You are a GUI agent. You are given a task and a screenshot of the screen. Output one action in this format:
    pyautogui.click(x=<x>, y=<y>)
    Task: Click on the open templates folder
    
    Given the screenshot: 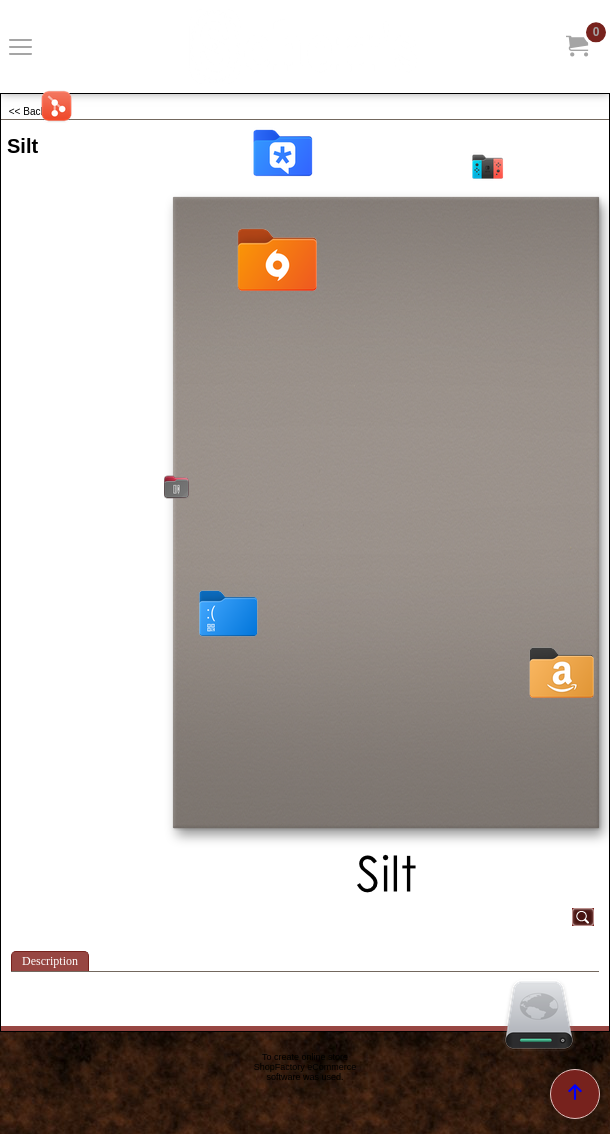 What is the action you would take?
    pyautogui.click(x=176, y=486)
    